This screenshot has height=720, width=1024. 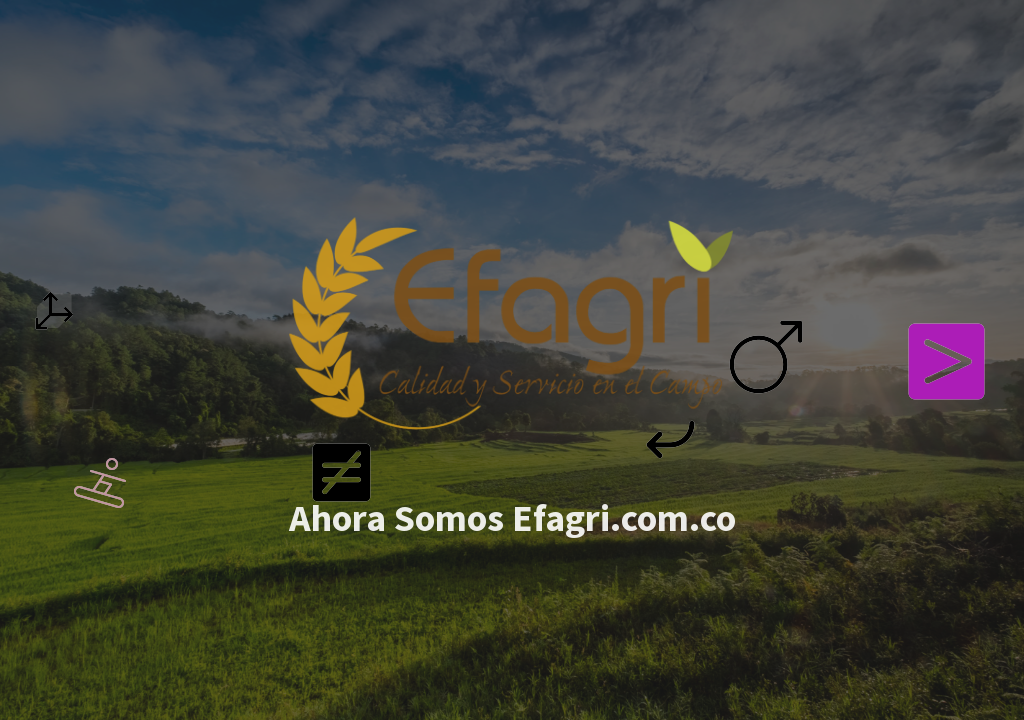 I want to click on indicates values are not equal, so click(x=341, y=472).